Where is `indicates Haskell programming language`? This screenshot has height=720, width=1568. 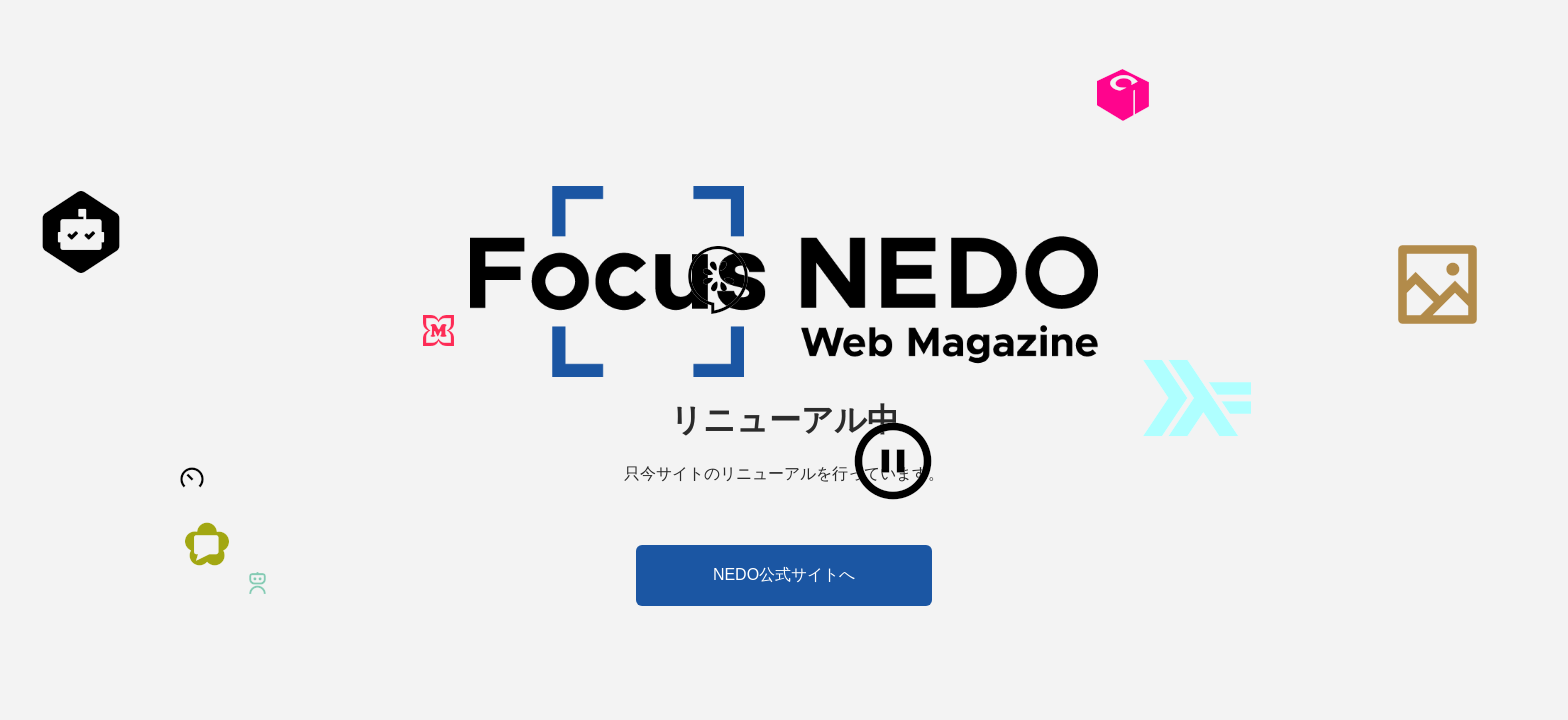 indicates Haskell programming language is located at coordinates (1197, 398).